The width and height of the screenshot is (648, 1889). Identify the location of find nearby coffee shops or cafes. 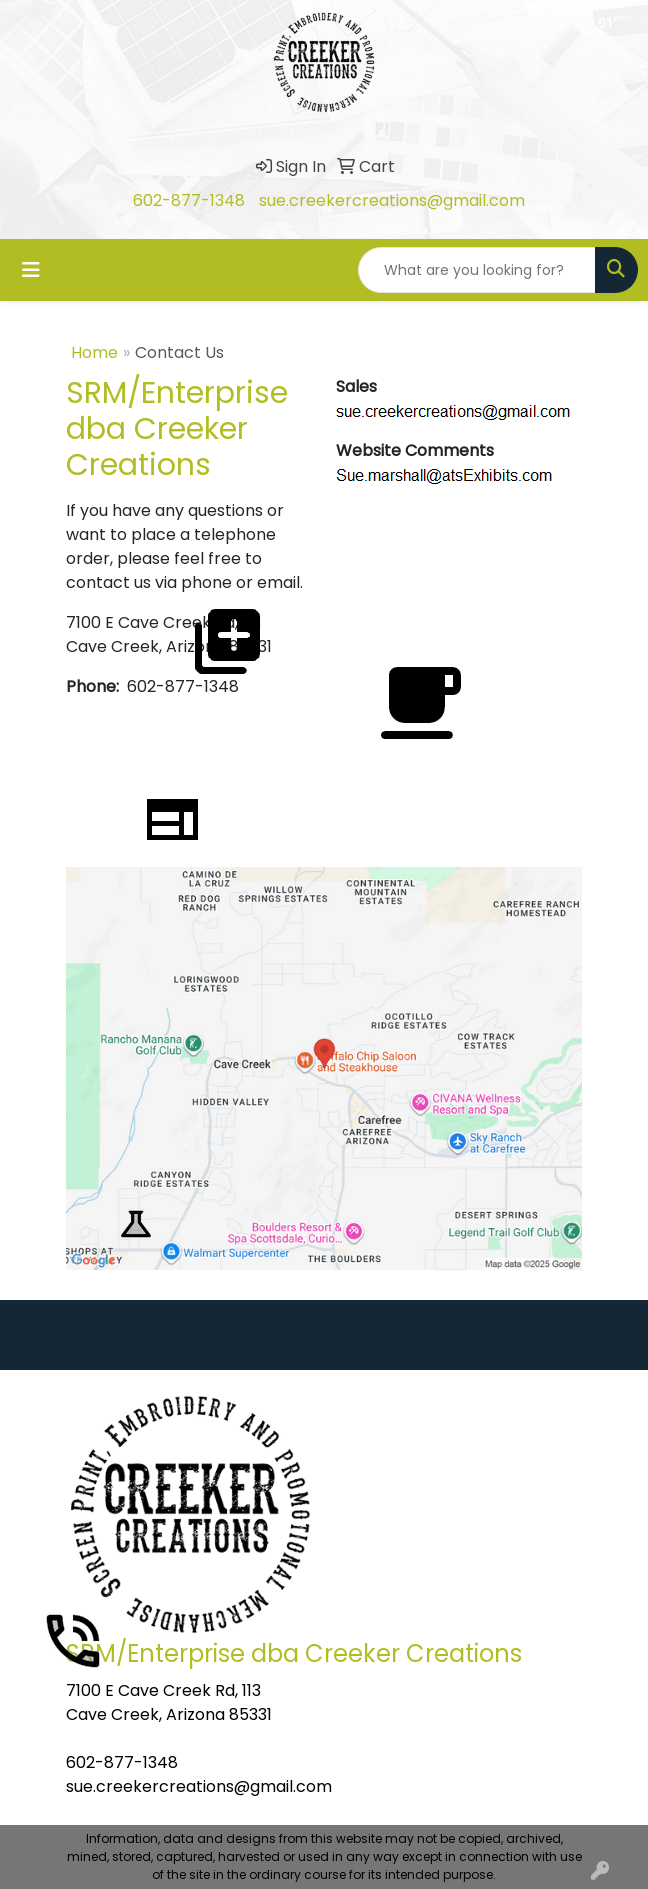
(421, 703).